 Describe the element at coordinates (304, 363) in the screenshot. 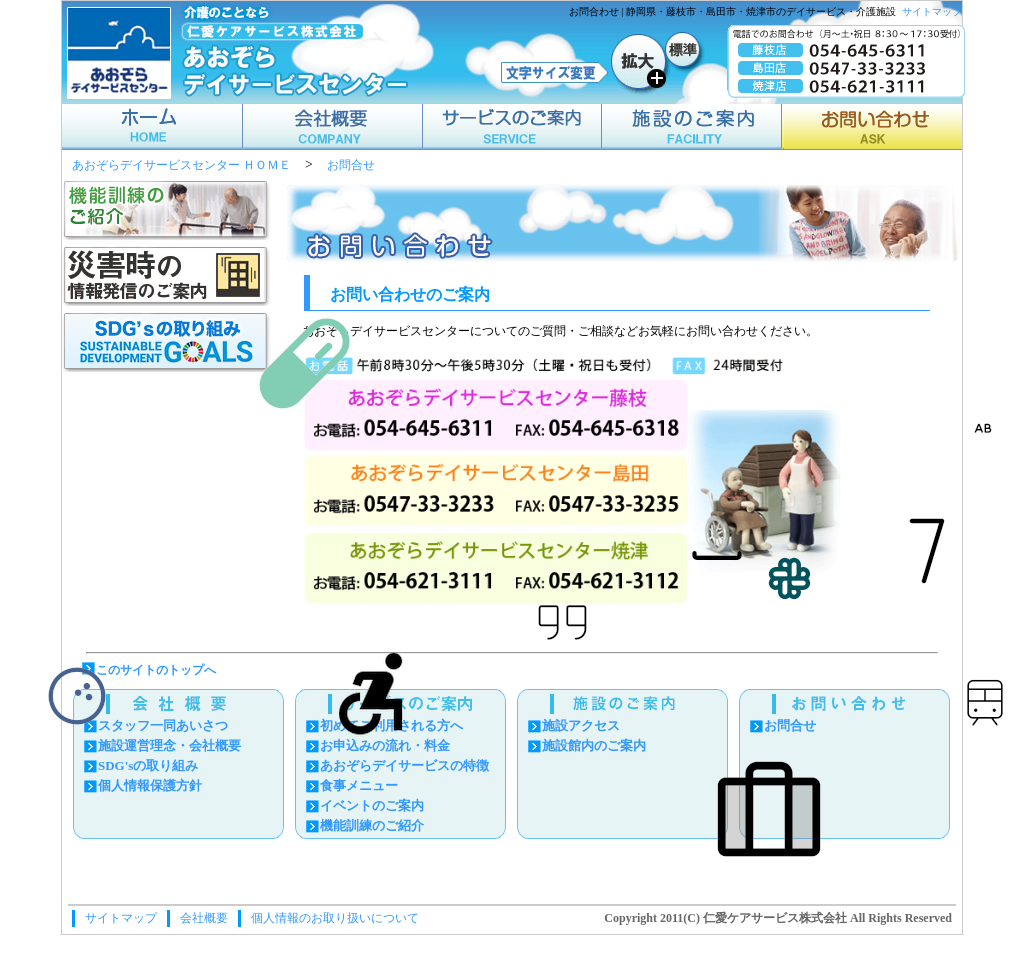

I see `access medication reminders or health features` at that location.